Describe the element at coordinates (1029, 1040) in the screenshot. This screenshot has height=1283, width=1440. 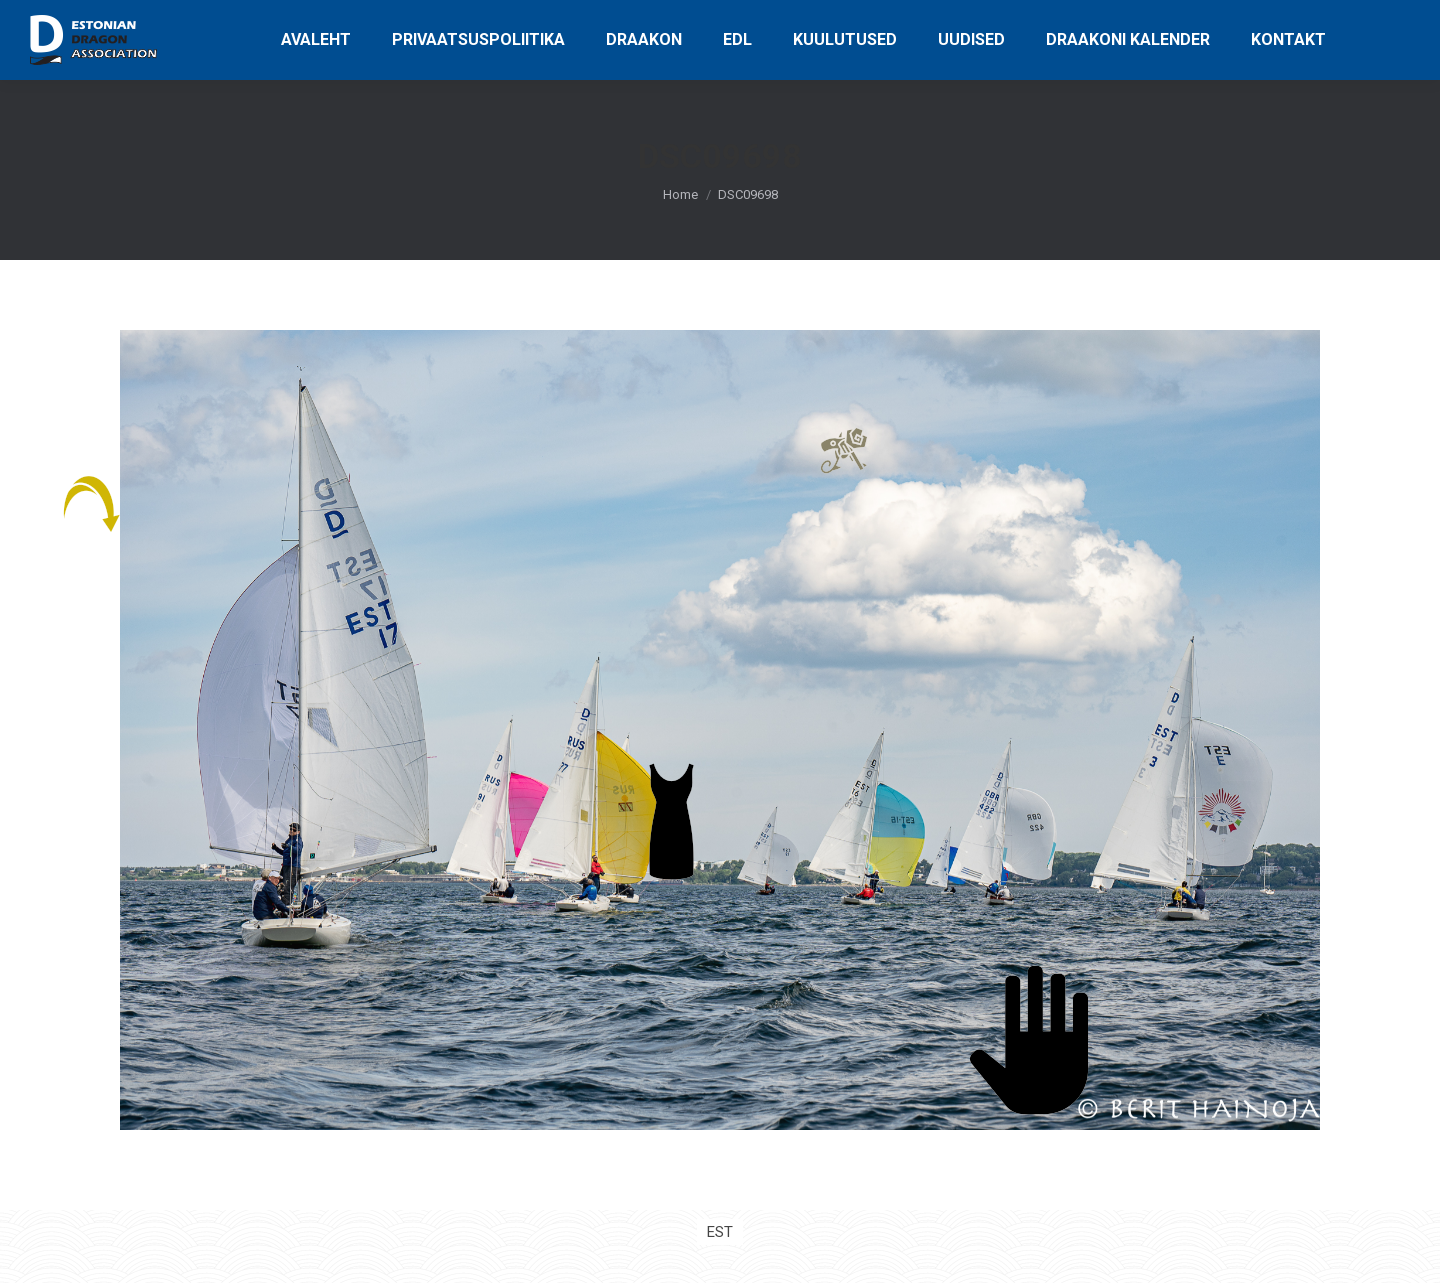
I see `stop or pause current action` at that location.